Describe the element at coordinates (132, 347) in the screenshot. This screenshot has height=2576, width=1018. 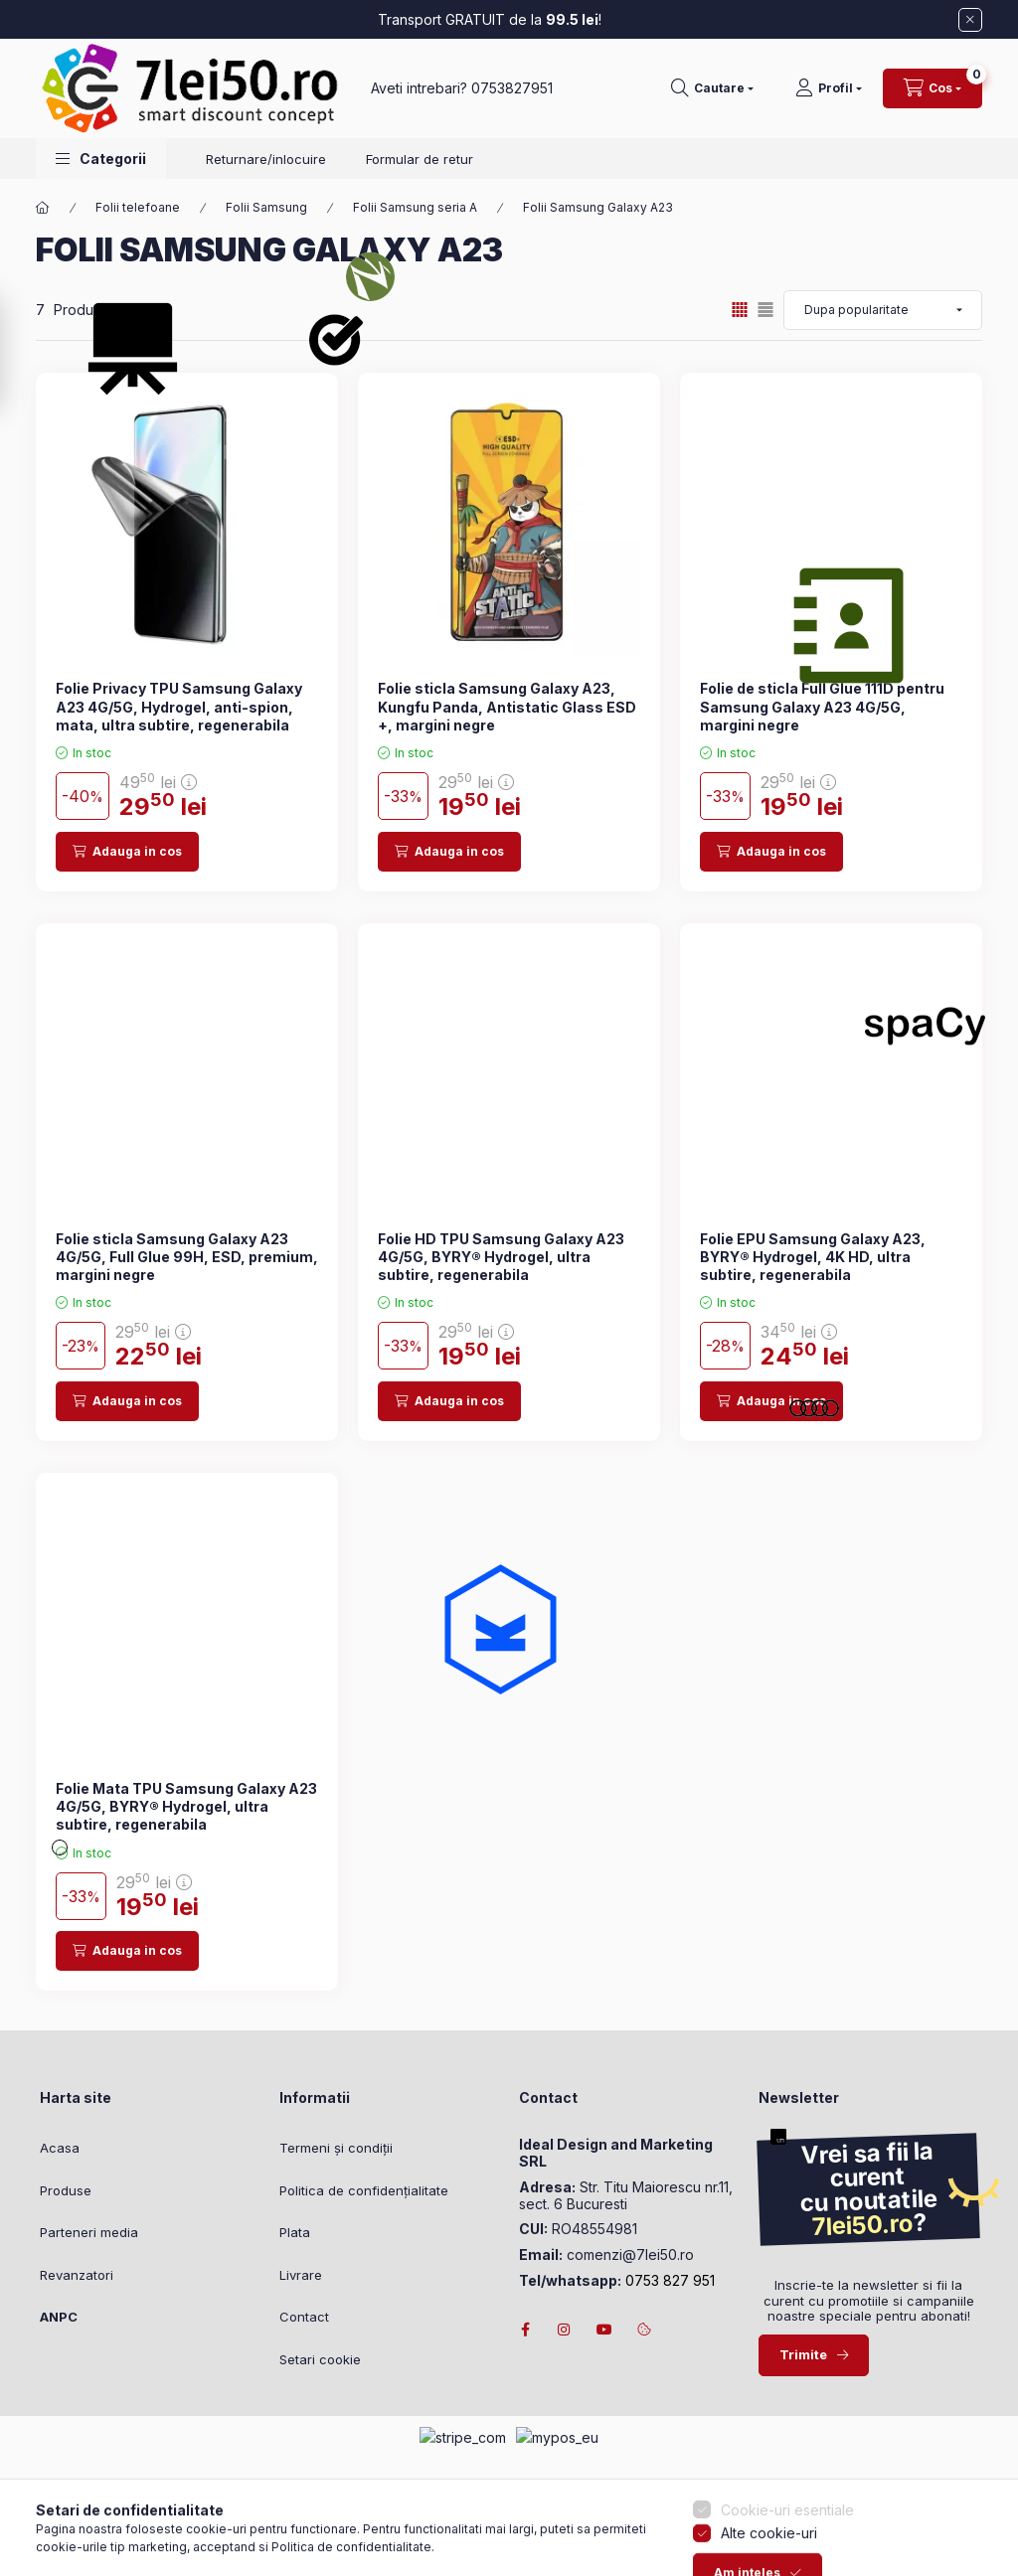
I see `open artboard or canvas workspace` at that location.